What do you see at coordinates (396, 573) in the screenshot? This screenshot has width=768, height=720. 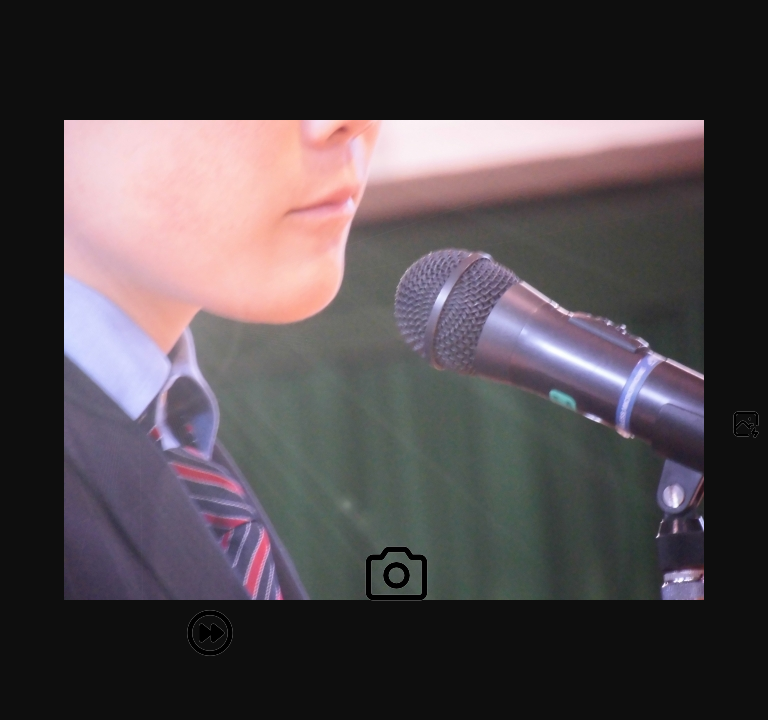 I see `take a photo` at bounding box center [396, 573].